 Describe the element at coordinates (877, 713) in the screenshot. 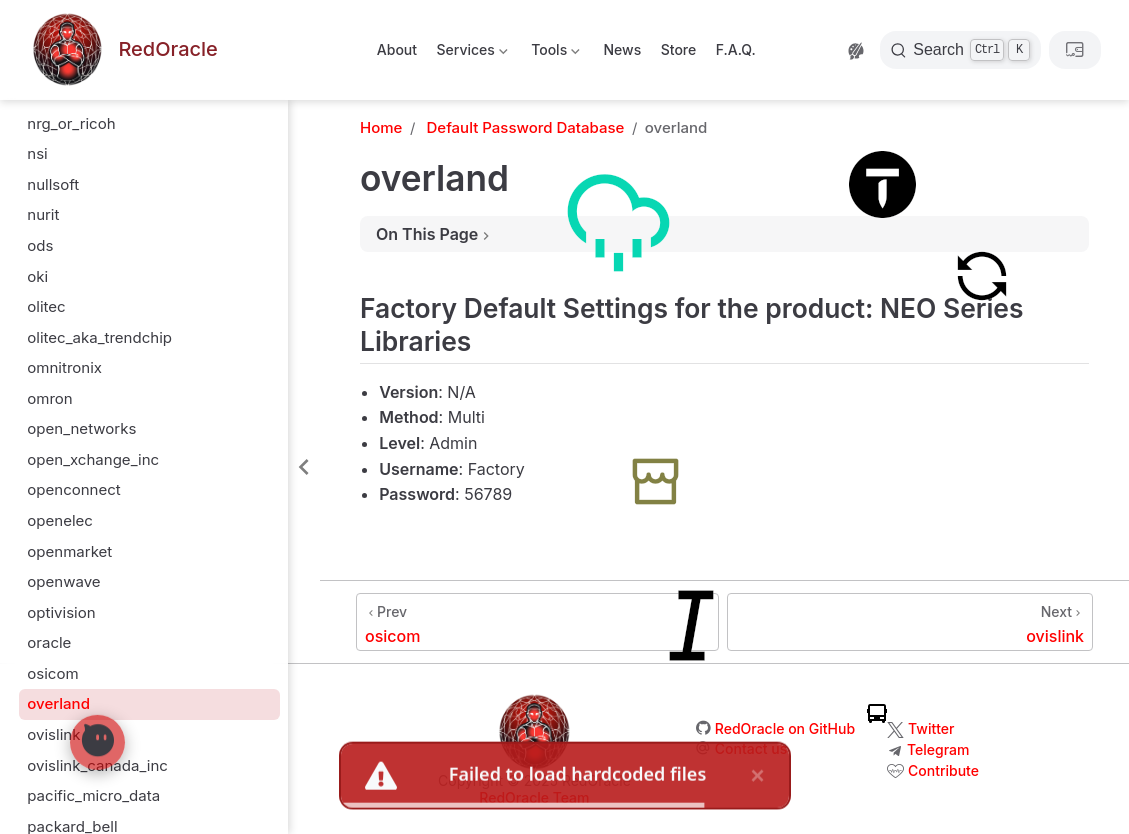

I see `view public transit options` at that location.